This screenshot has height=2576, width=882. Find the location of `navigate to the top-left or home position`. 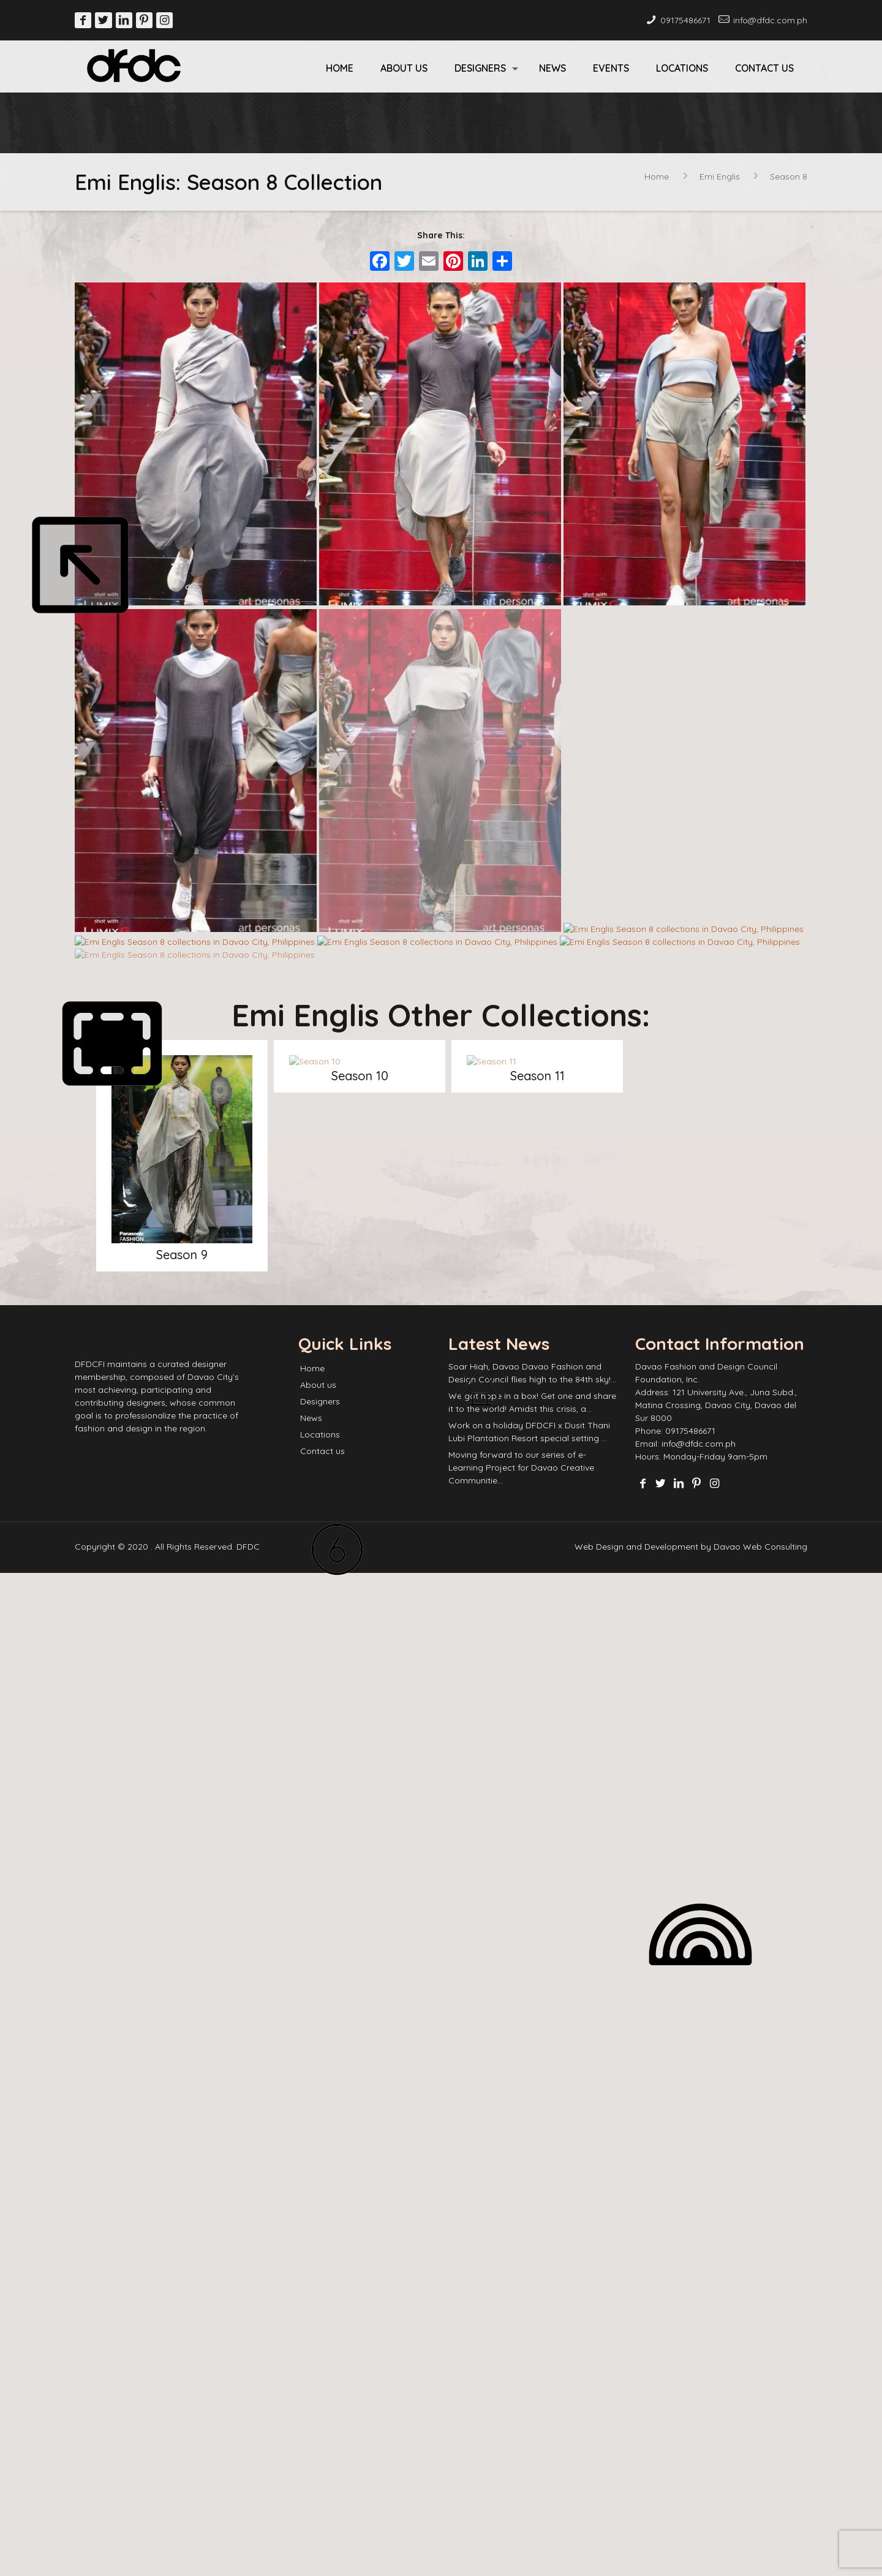

navigate to the top-left or home position is located at coordinates (80, 565).